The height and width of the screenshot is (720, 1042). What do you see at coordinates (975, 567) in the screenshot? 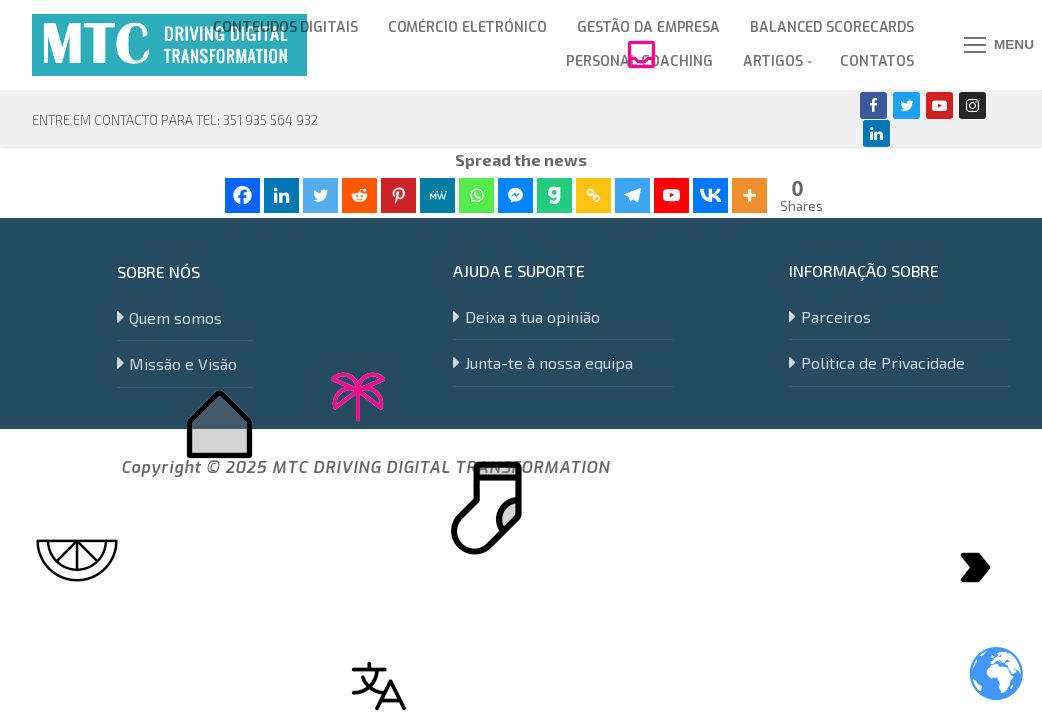
I see `navigate to the next item or step` at bounding box center [975, 567].